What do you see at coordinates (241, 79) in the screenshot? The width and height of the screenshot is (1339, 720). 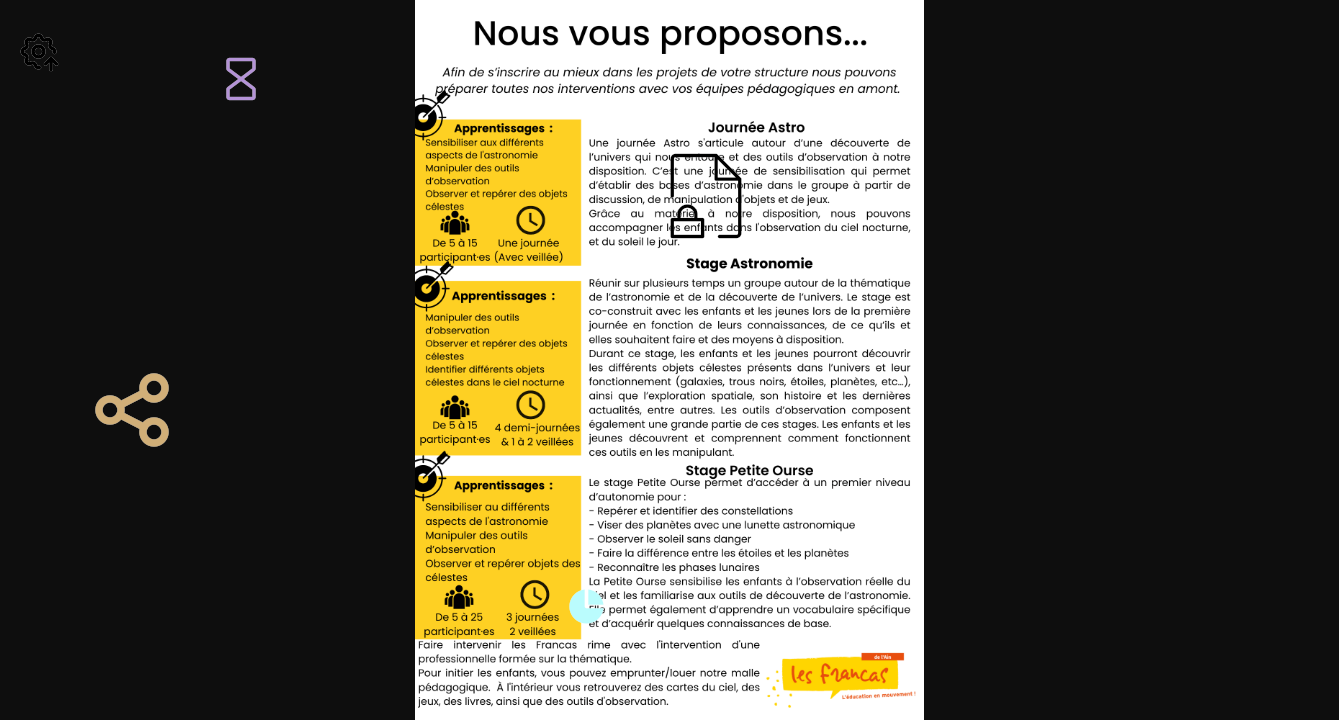 I see `indicates loading or processing in progress` at bounding box center [241, 79].